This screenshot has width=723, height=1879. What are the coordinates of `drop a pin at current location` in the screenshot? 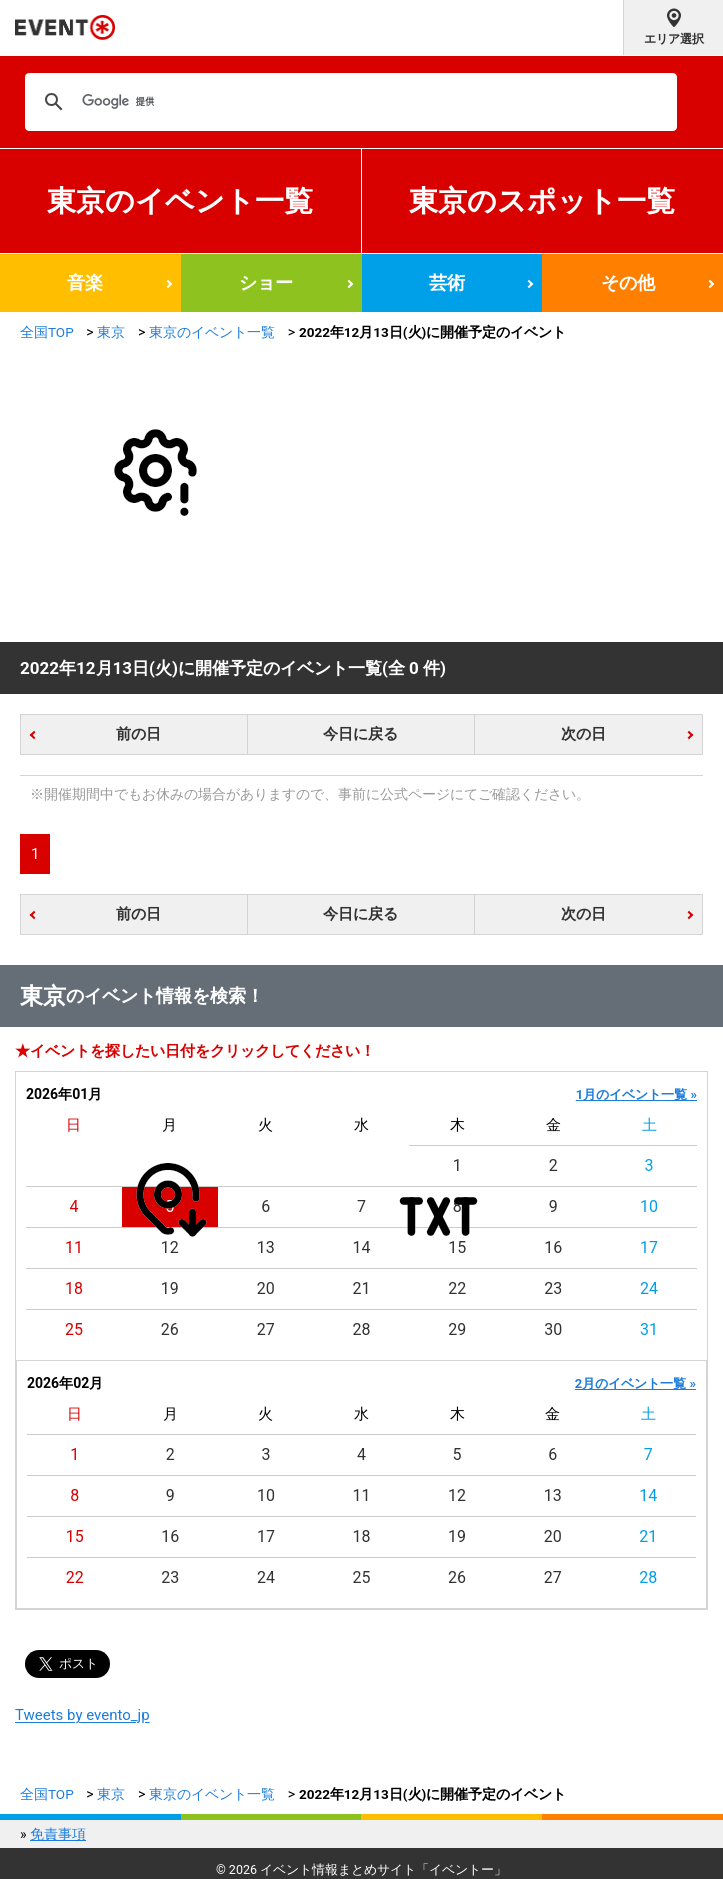 It's located at (168, 1198).